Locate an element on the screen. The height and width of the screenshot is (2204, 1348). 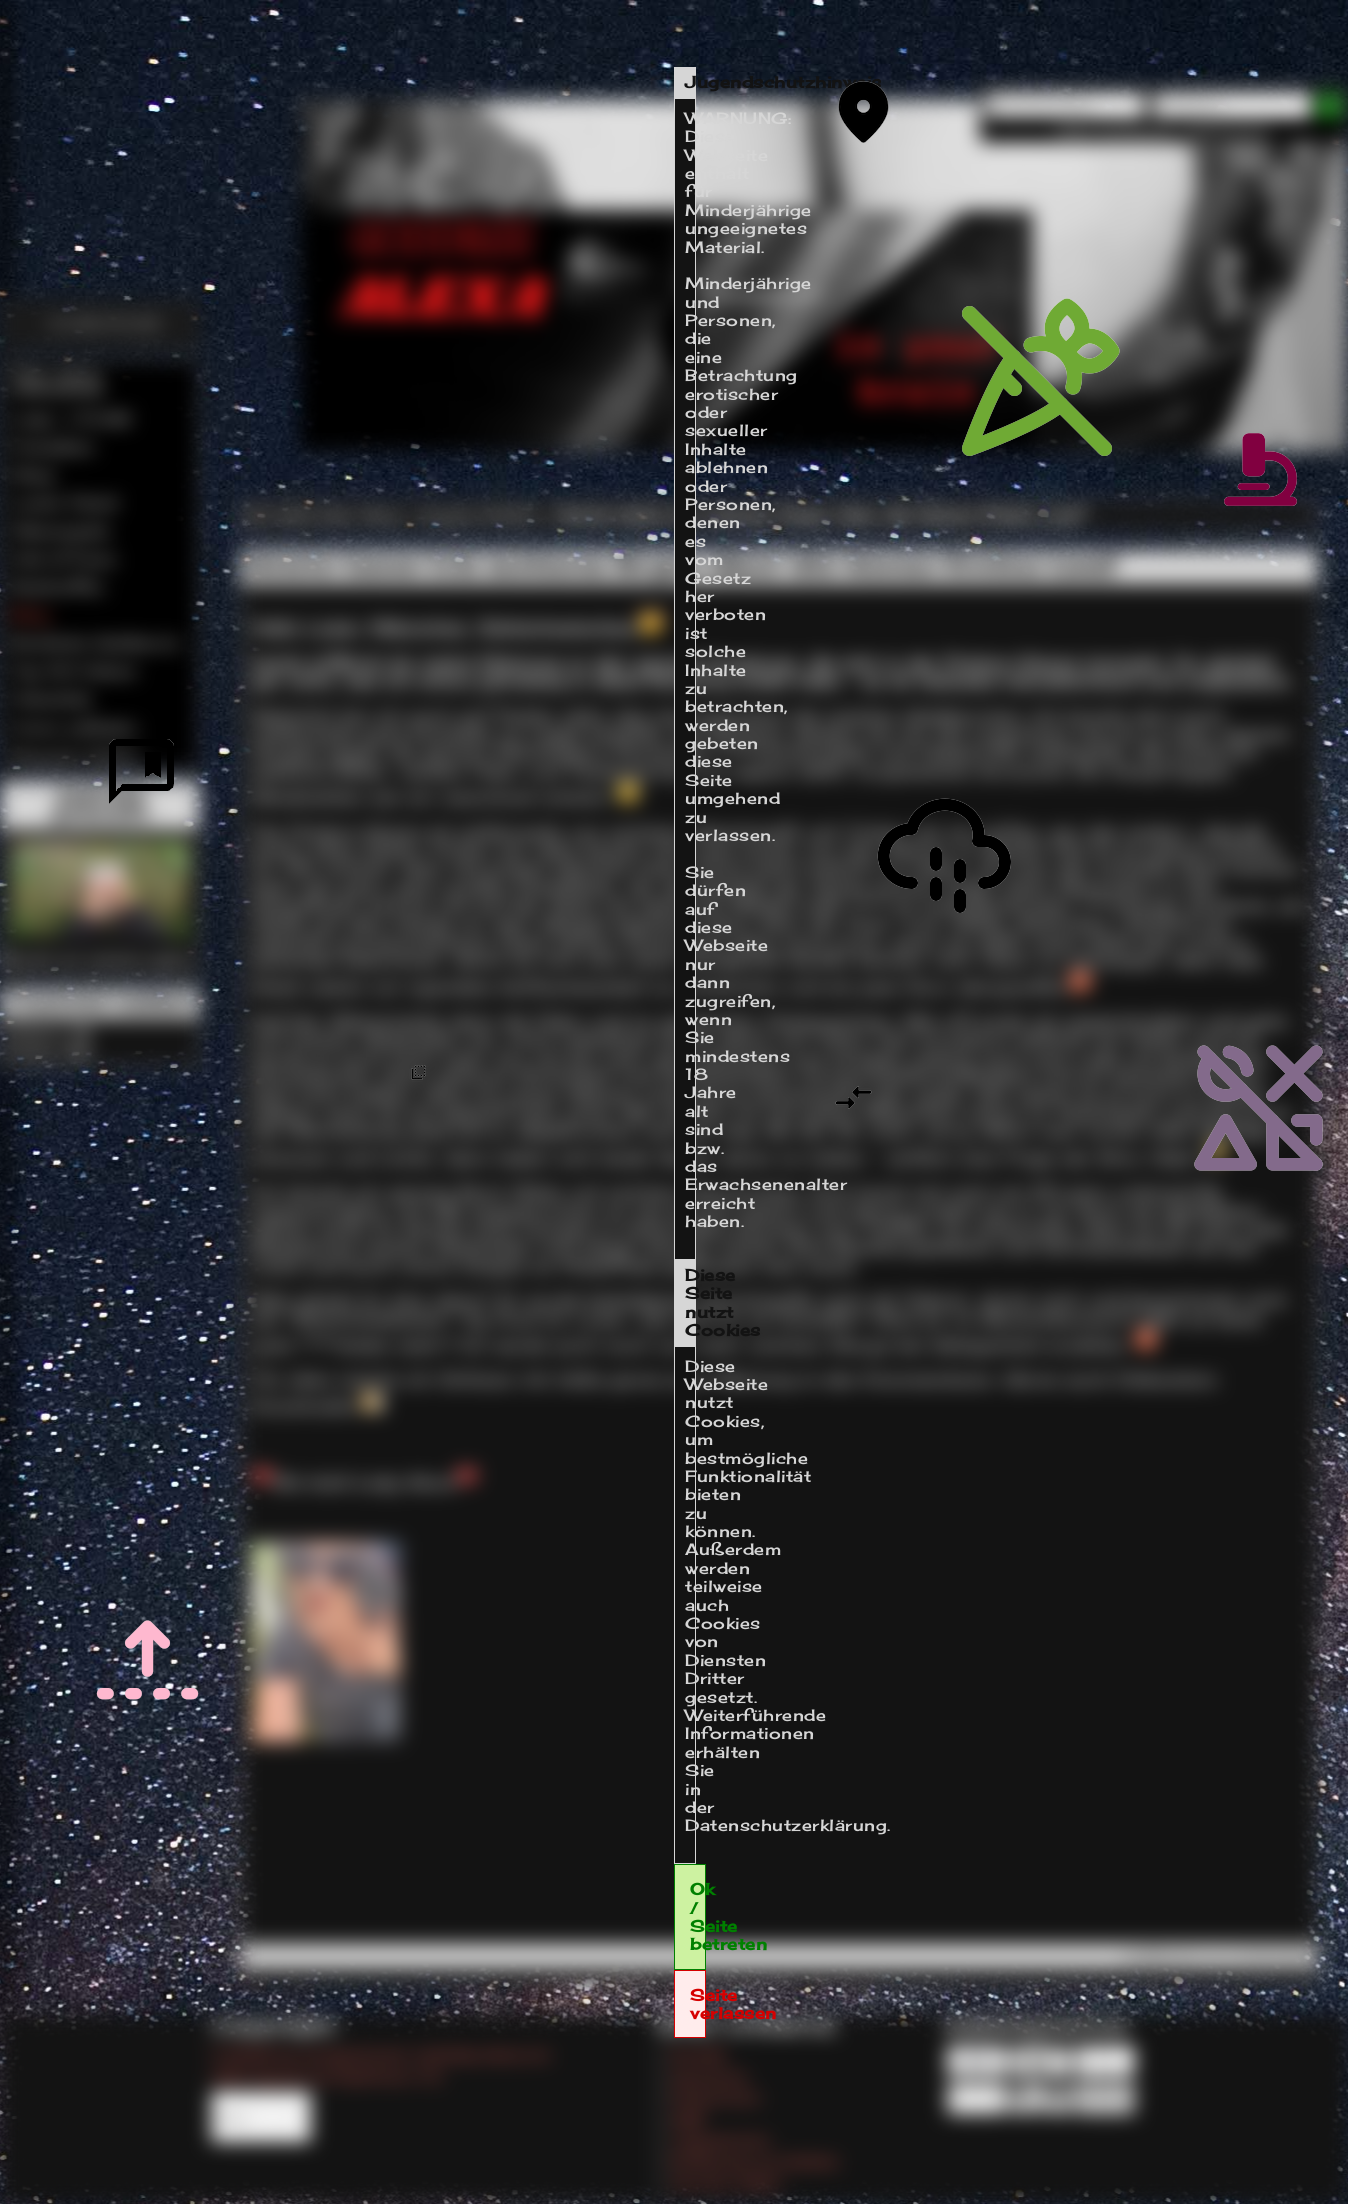
disable vegetable or vegan filter is located at coordinates (1037, 381).